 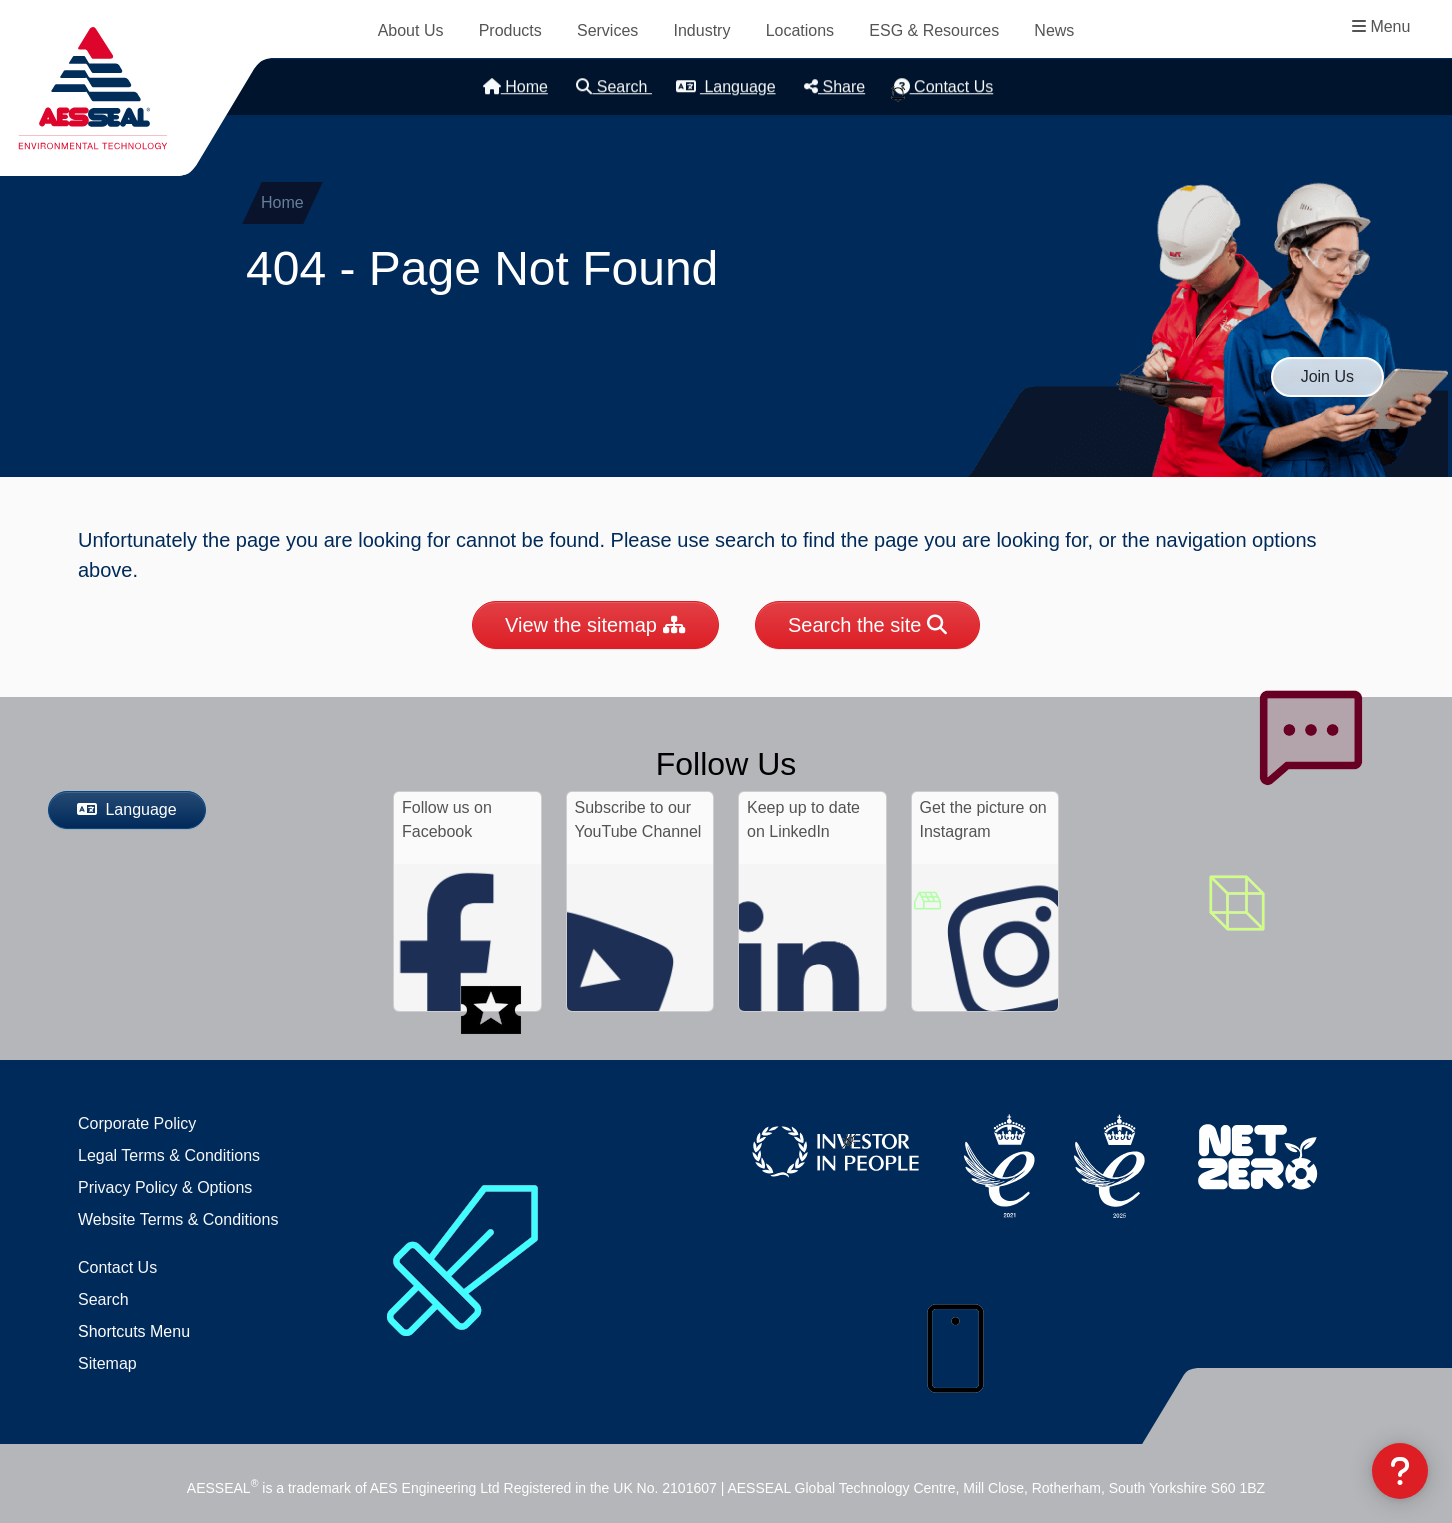 What do you see at coordinates (1311, 730) in the screenshot?
I see `open chat or messaging` at bounding box center [1311, 730].